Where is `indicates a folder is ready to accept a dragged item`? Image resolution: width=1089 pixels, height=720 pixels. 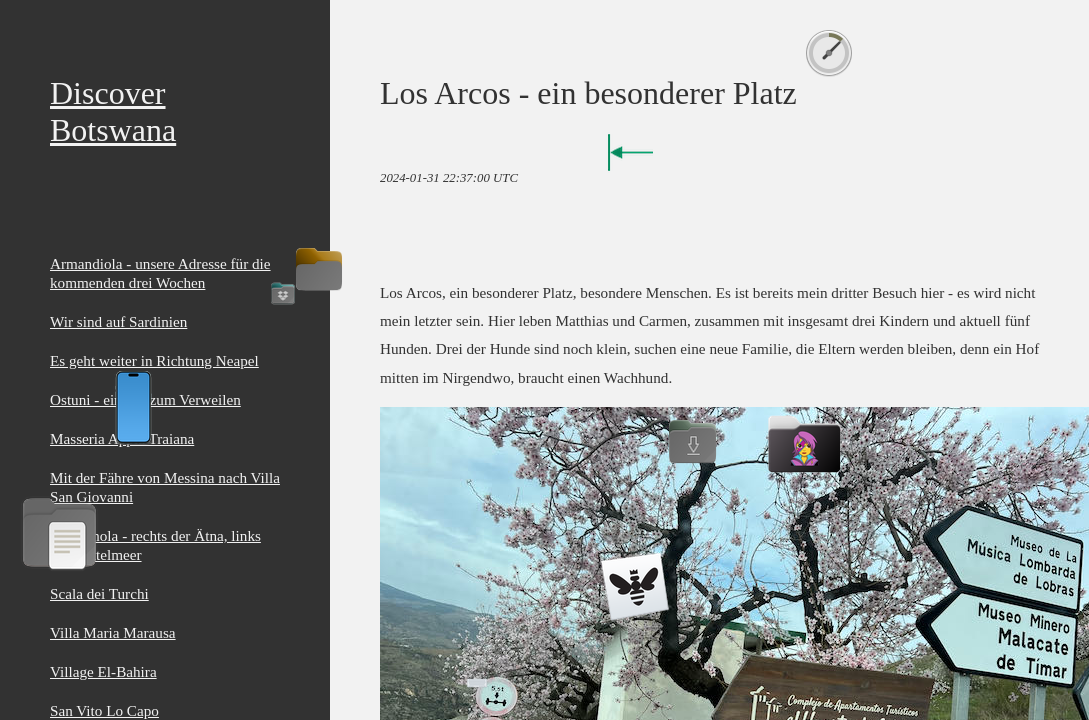
indicates a folder is ready to accept a dragged item is located at coordinates (319, 269).